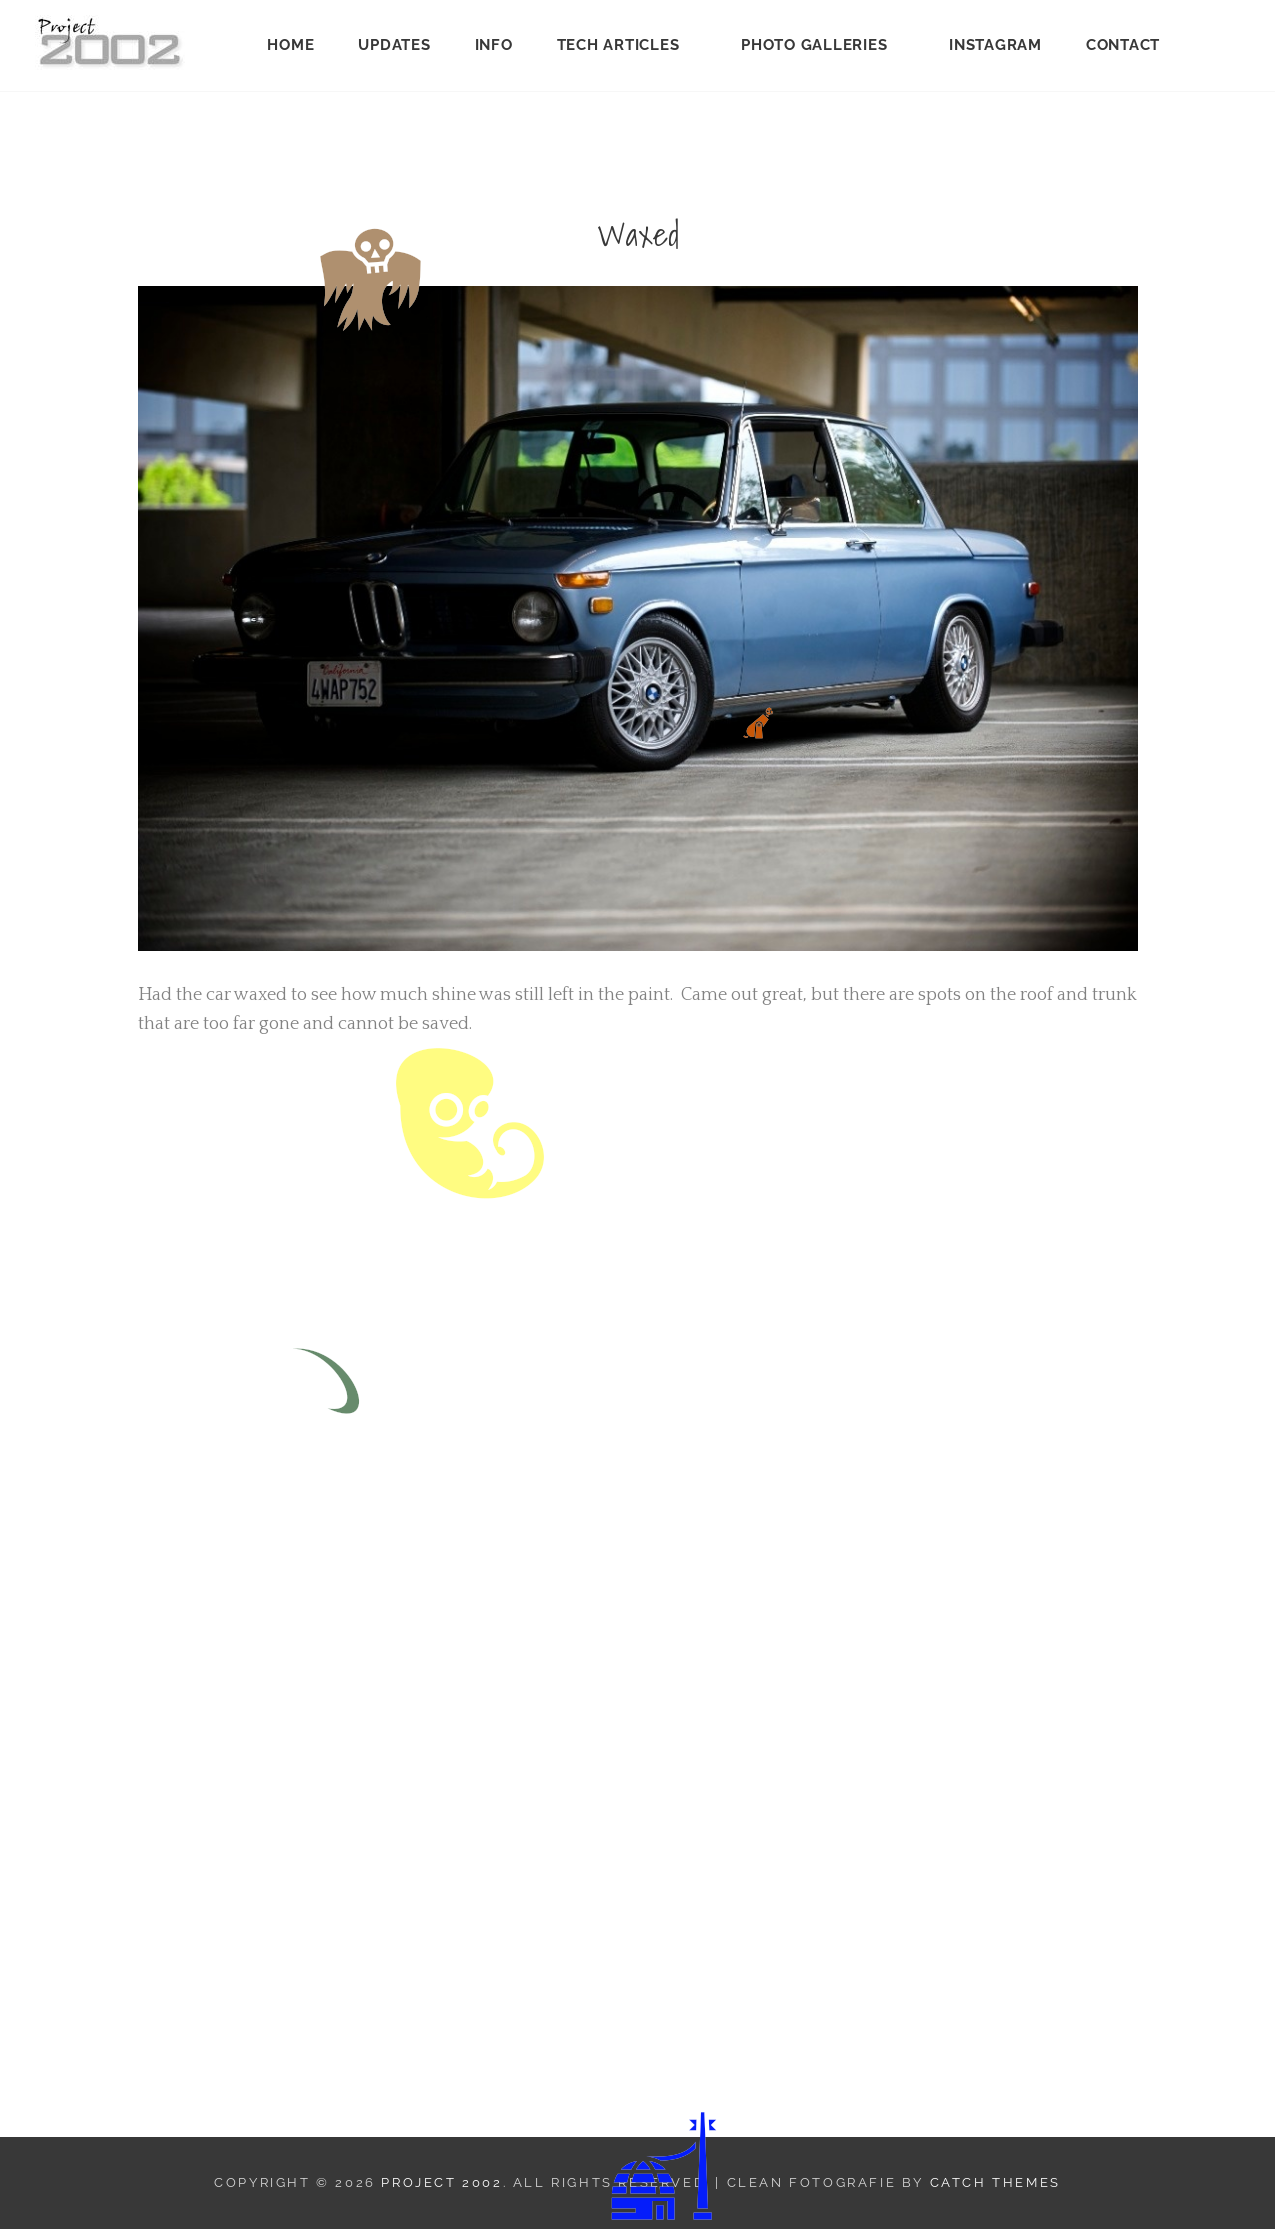 The image size is (1275, 2229). I want to click on indicates pregnancy or fetal development status, so click(469, 1122).